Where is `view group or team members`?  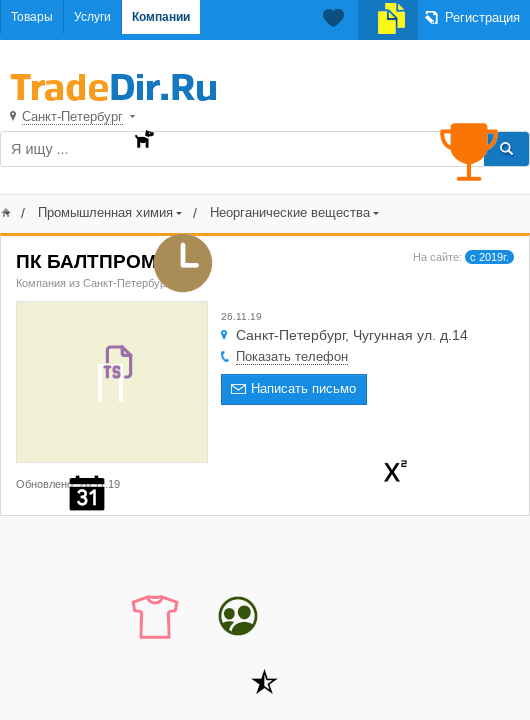
view group or team members is located at coordinates (238, 616).